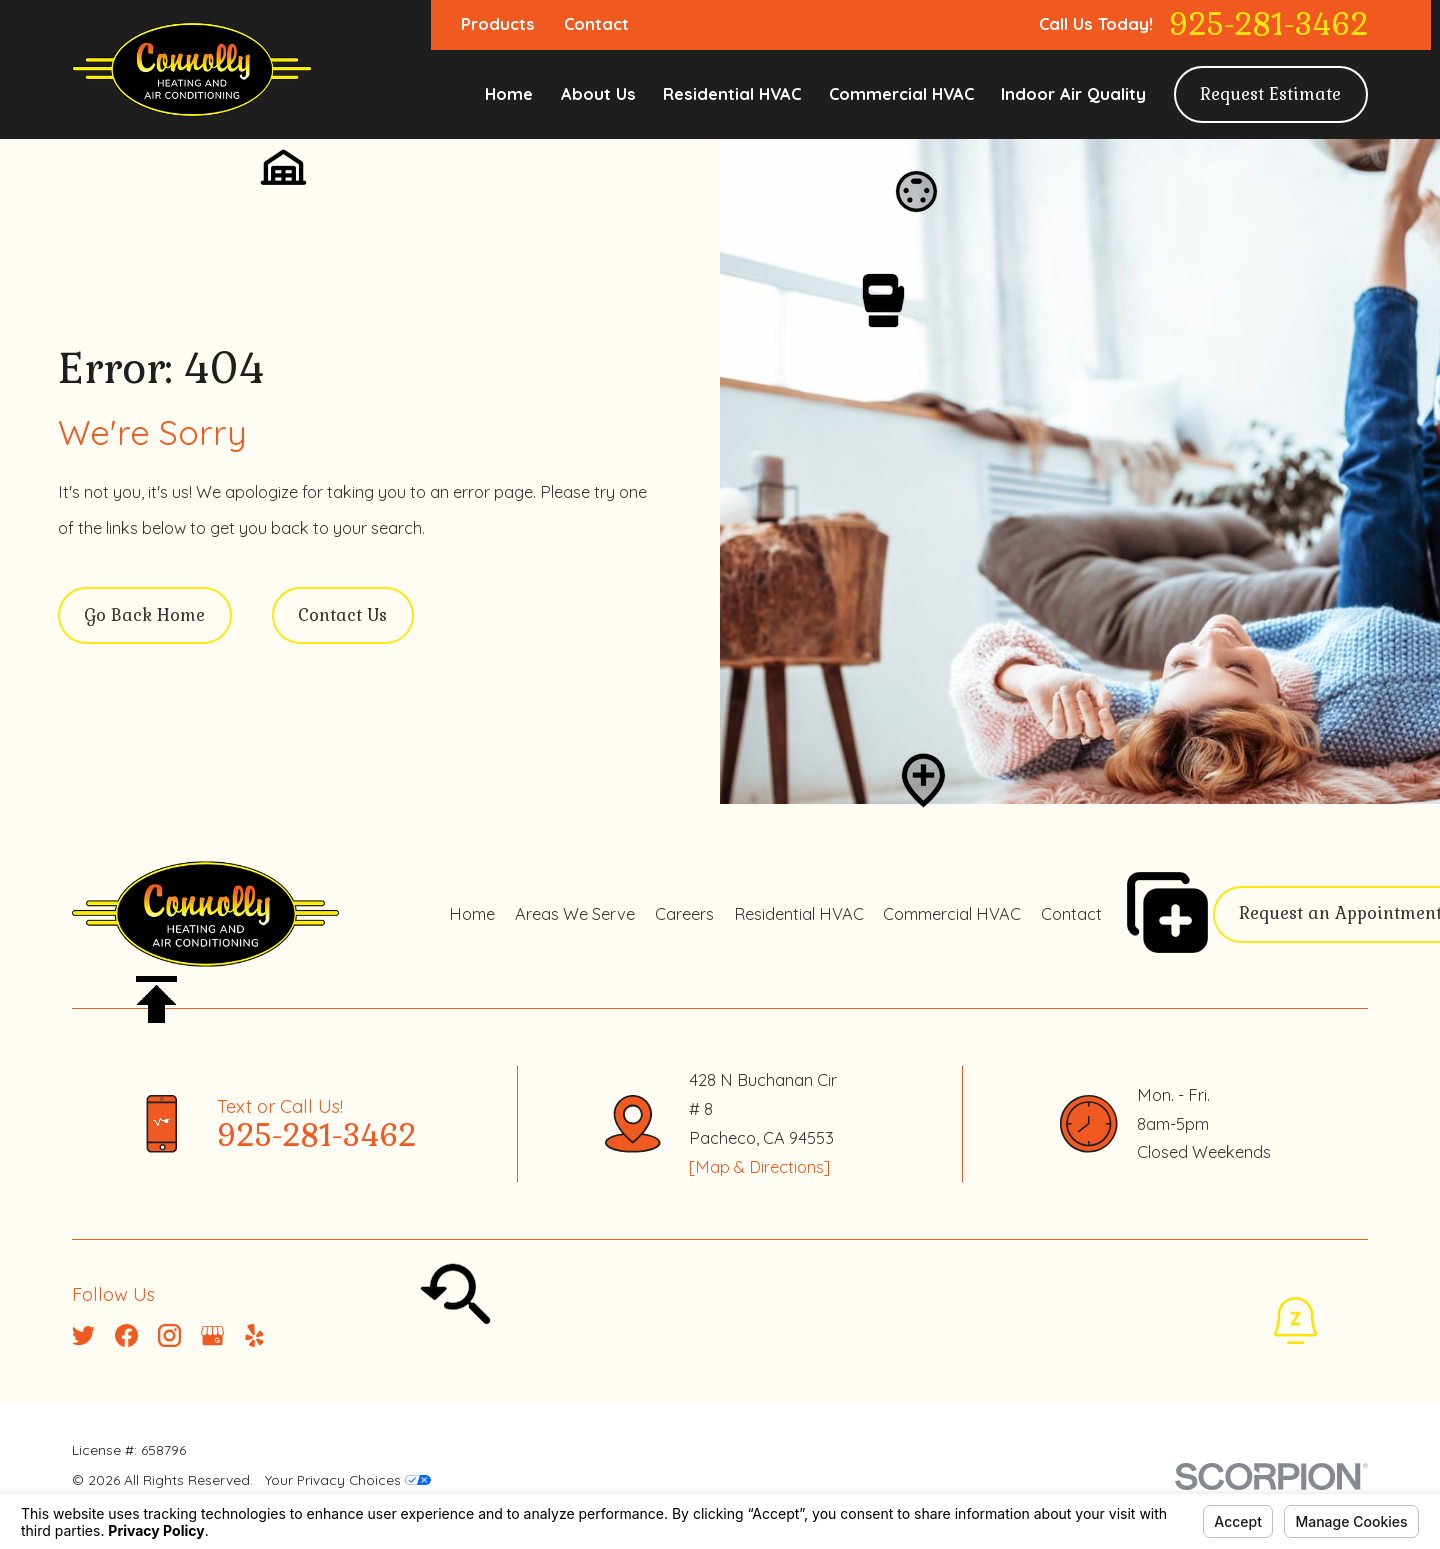  I want to click on publish or upload content, so click(156, 999).